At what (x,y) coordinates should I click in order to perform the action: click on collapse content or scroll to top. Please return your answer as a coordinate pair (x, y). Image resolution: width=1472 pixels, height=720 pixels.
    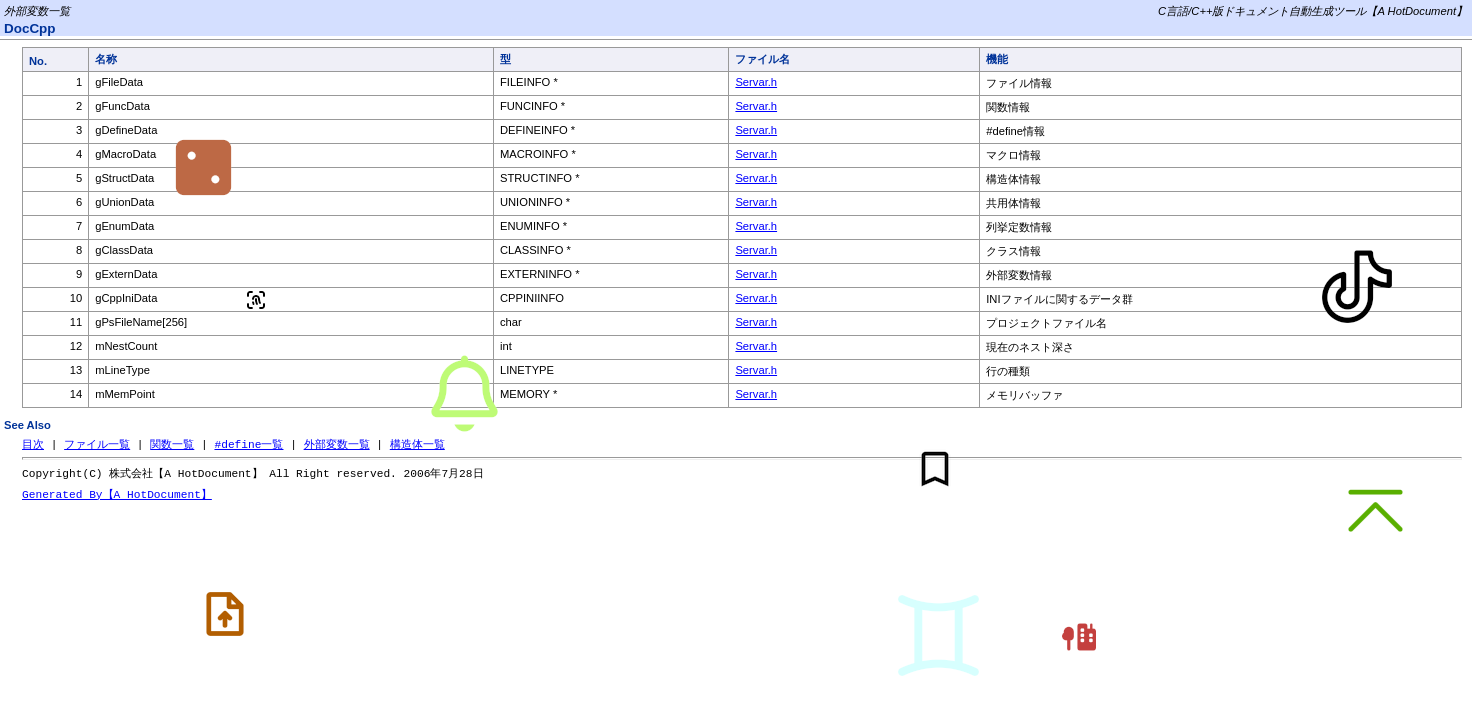
    Looking at the image, I should click on (1375, 509).